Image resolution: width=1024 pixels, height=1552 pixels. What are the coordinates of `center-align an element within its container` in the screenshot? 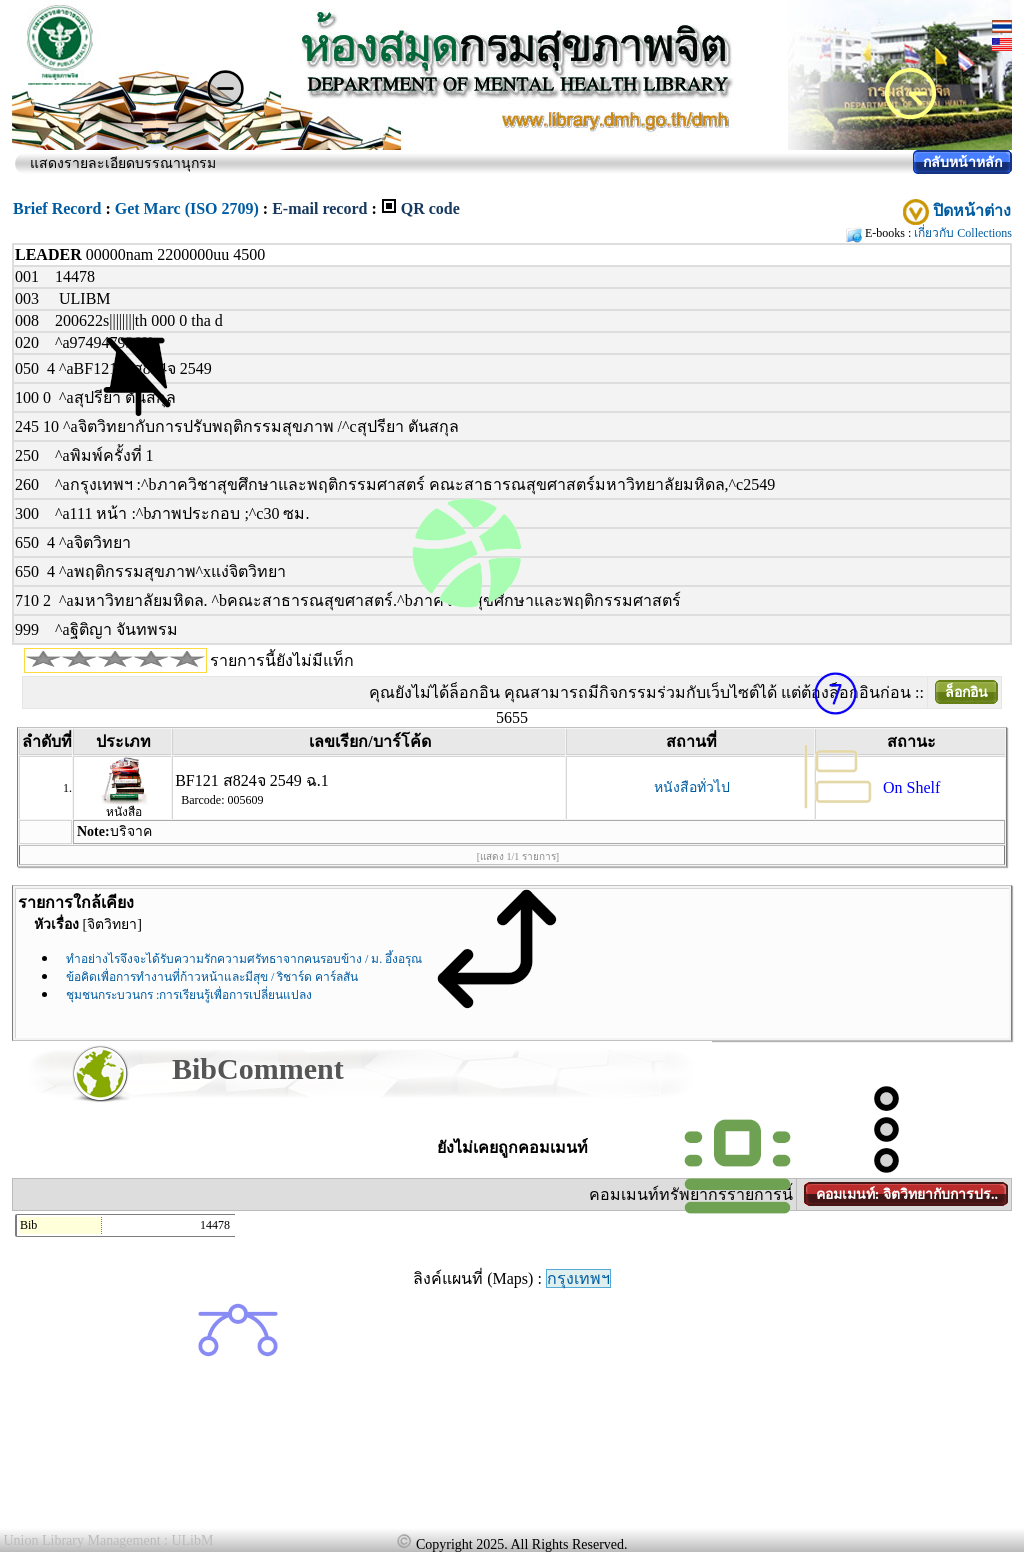 It's located at (737, 1166).